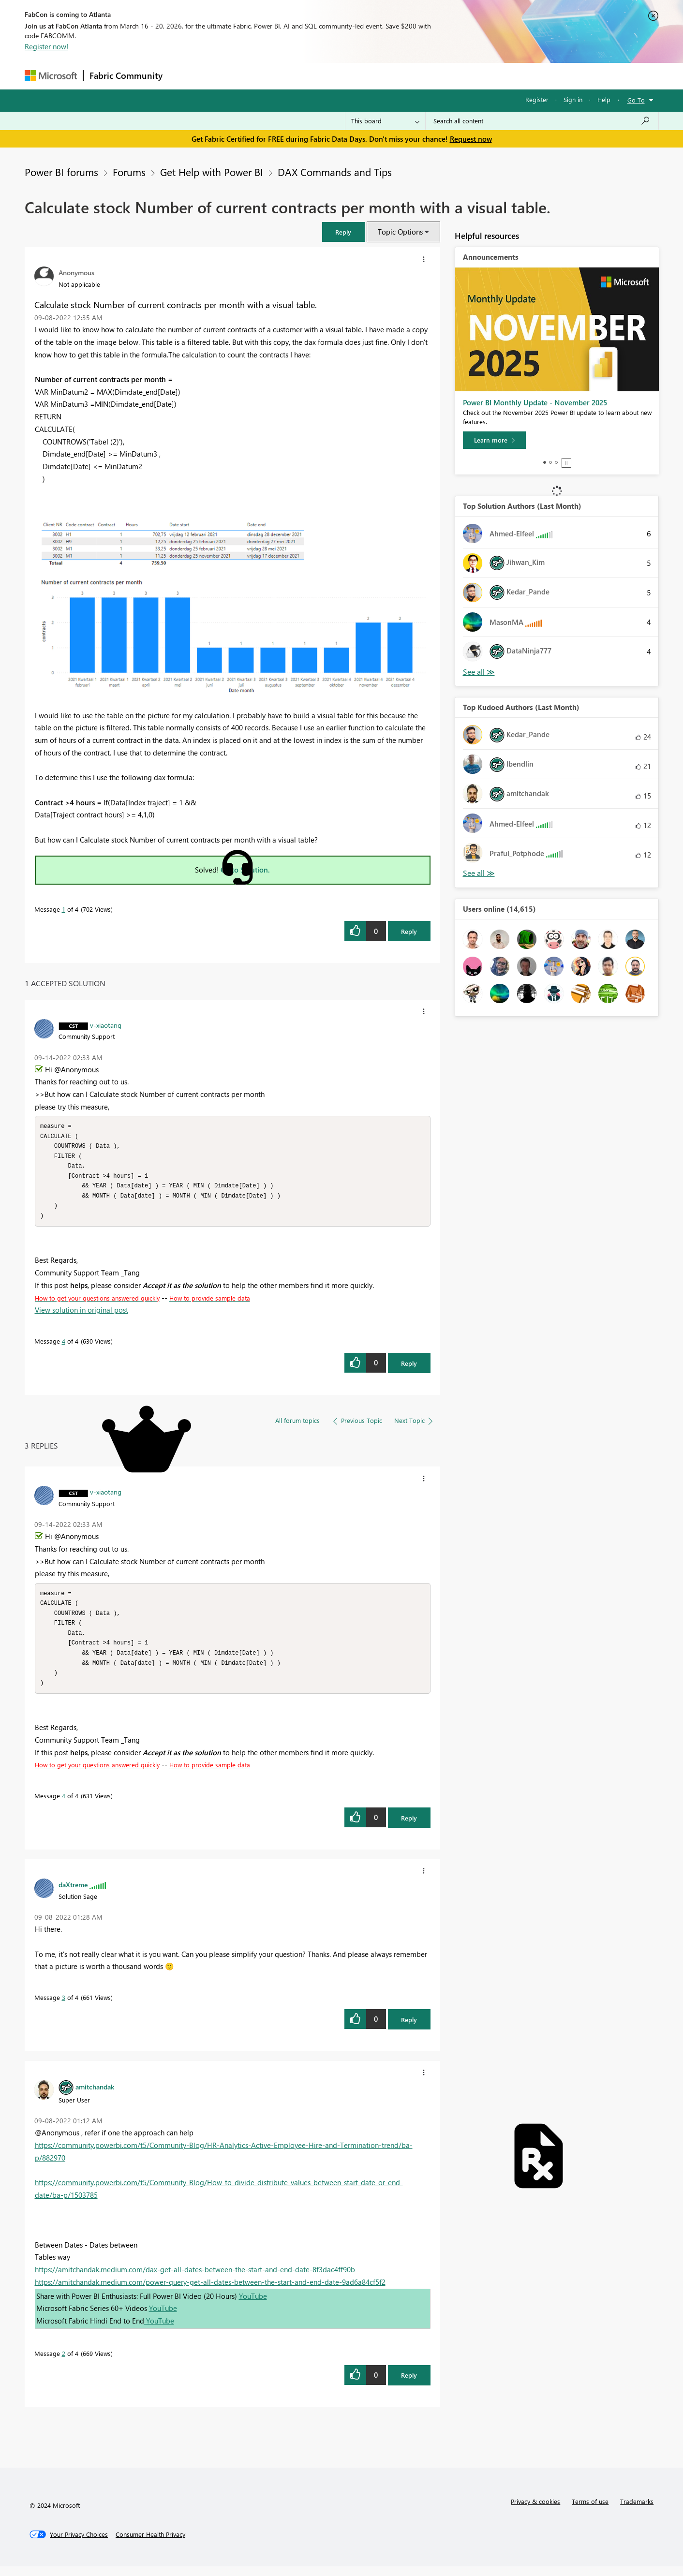 This screenshot has height=2576, width=683. What do you see at coordinates (147, 1441) in the screenshot?
I see `web awesome brand logo` at bounding box center [147, 1441].